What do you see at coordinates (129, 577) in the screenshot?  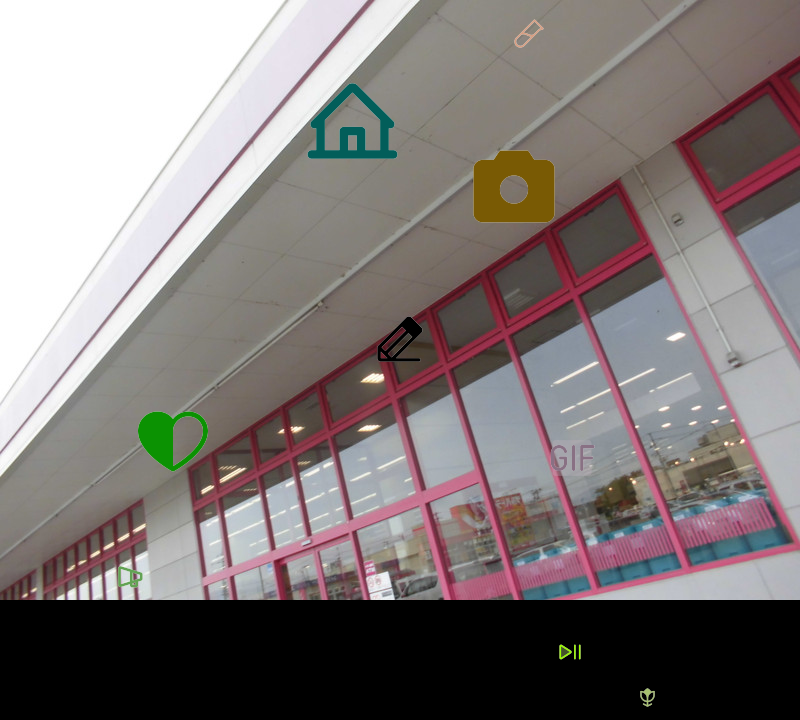 I see `make an announcement or broadcast` at bounding box center [129, 577].